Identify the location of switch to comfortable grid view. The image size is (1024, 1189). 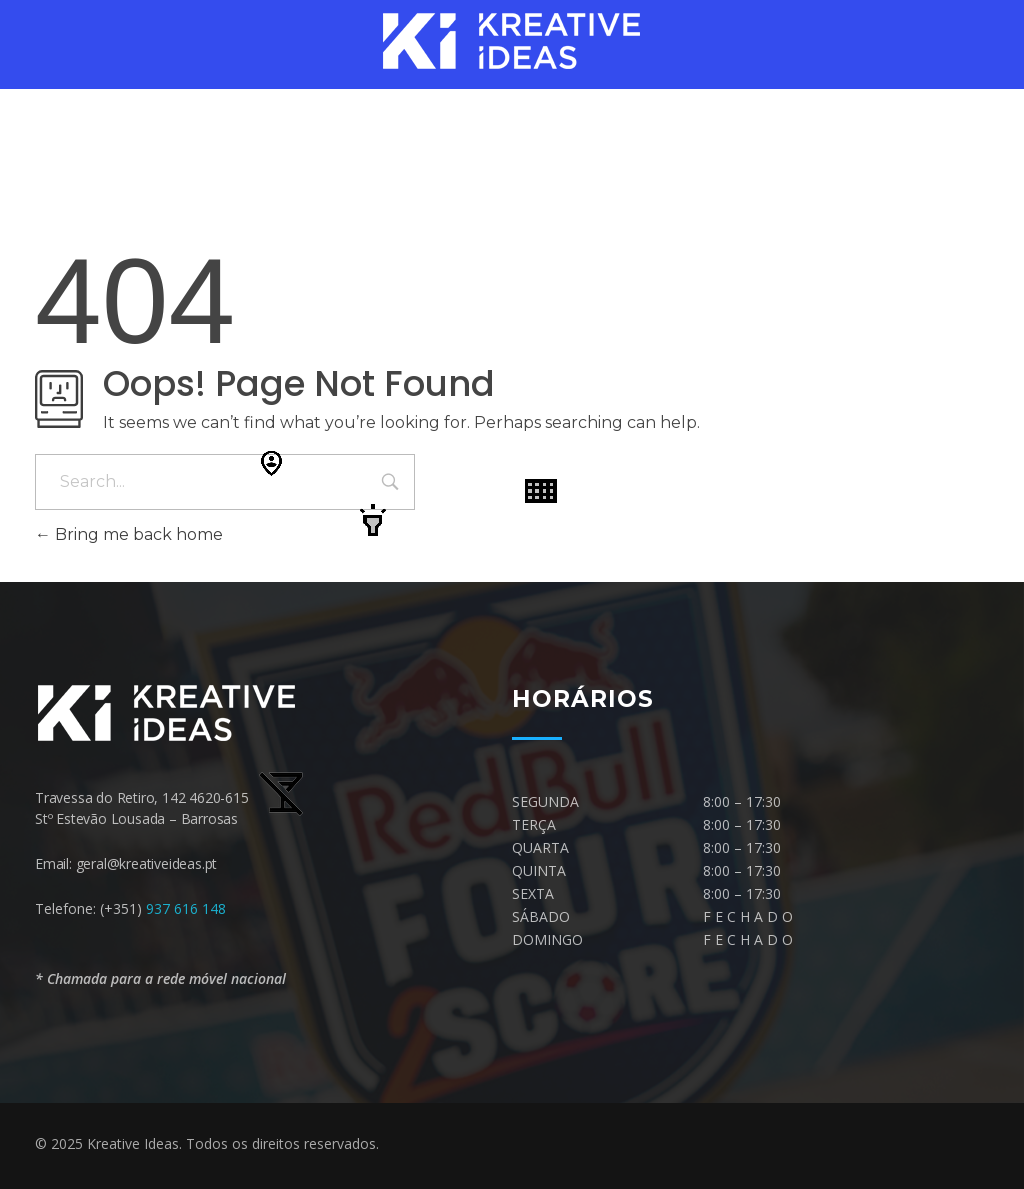
(540, 491).